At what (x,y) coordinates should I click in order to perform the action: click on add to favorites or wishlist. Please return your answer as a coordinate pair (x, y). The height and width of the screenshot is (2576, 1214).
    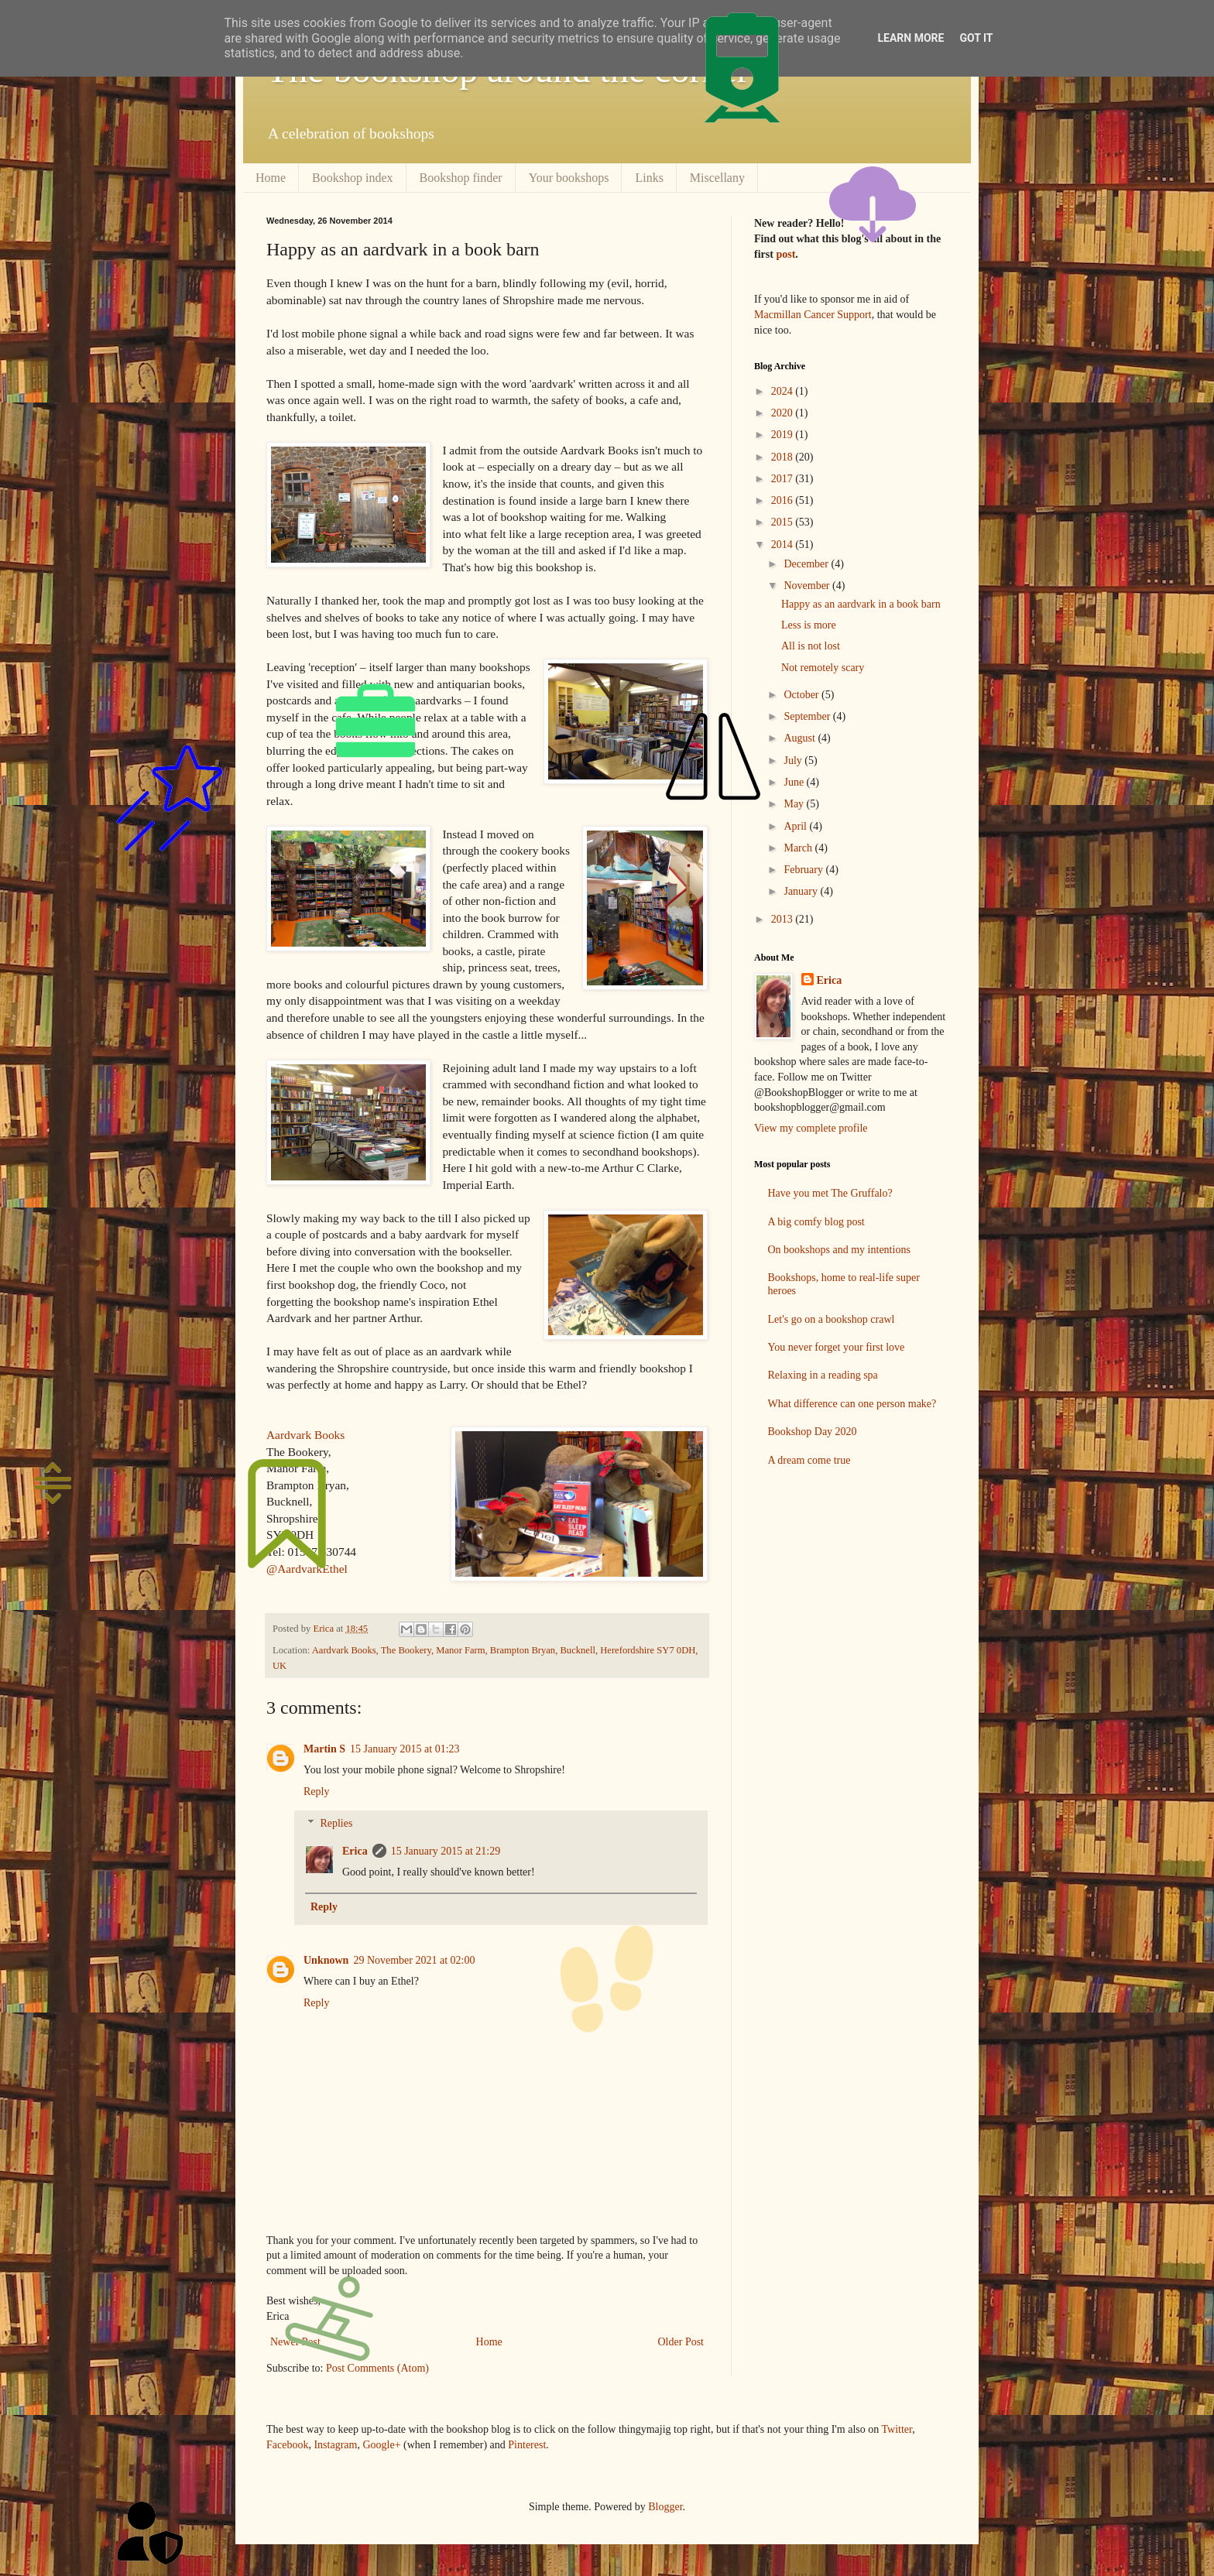
    Looking at the image, I should click on (170, 798).